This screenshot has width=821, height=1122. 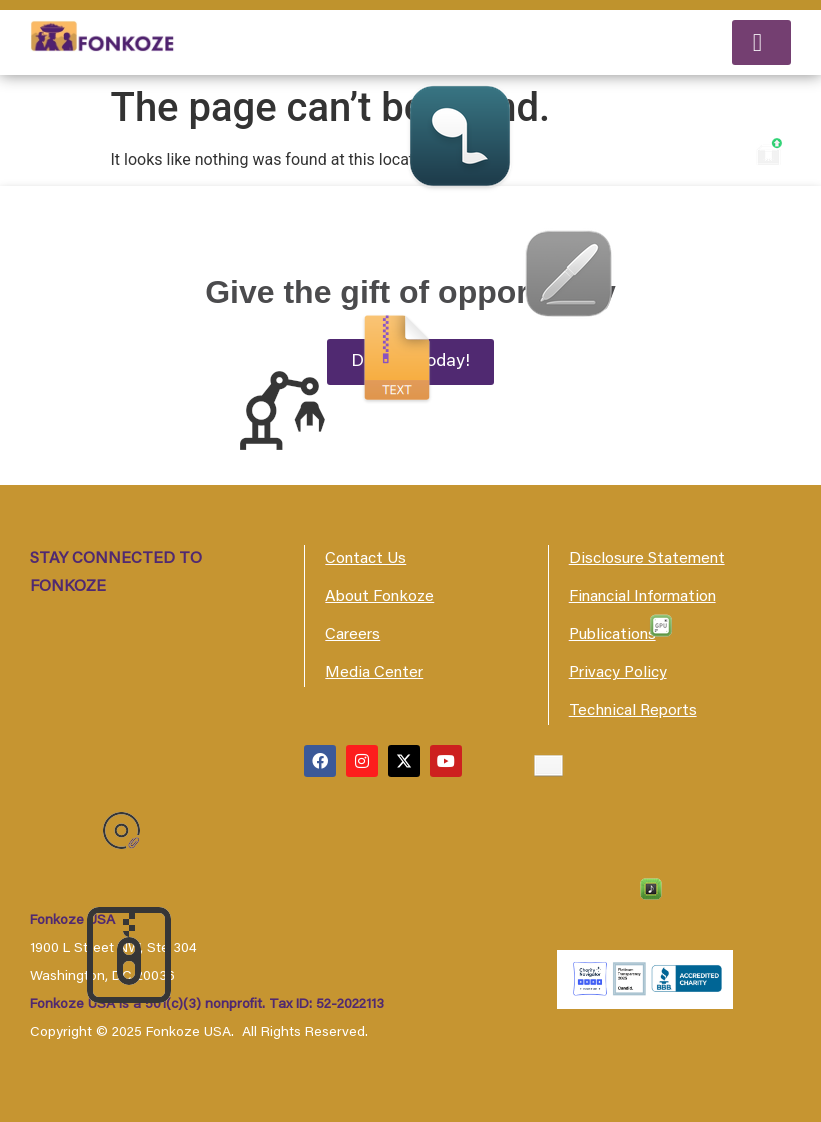 What do you see at coordinates (568, 273) in the screenshot?
I see `open Pages for document editing` at bounding box center [568, 273].